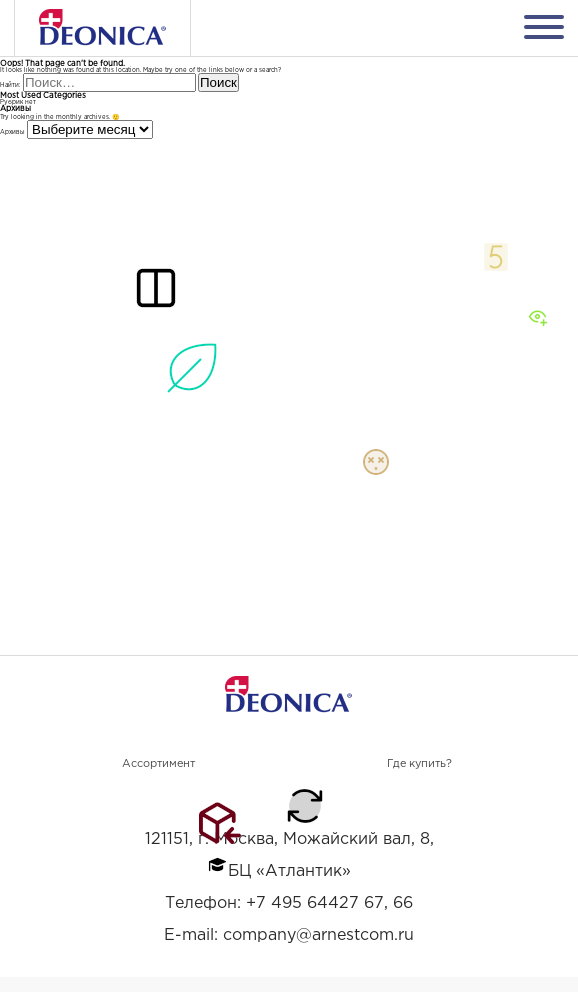 This screenshot has width=578, height=992. Describe the element at coordinates (220, 823) in the screenshot. I see `view package dependencies` at that location.